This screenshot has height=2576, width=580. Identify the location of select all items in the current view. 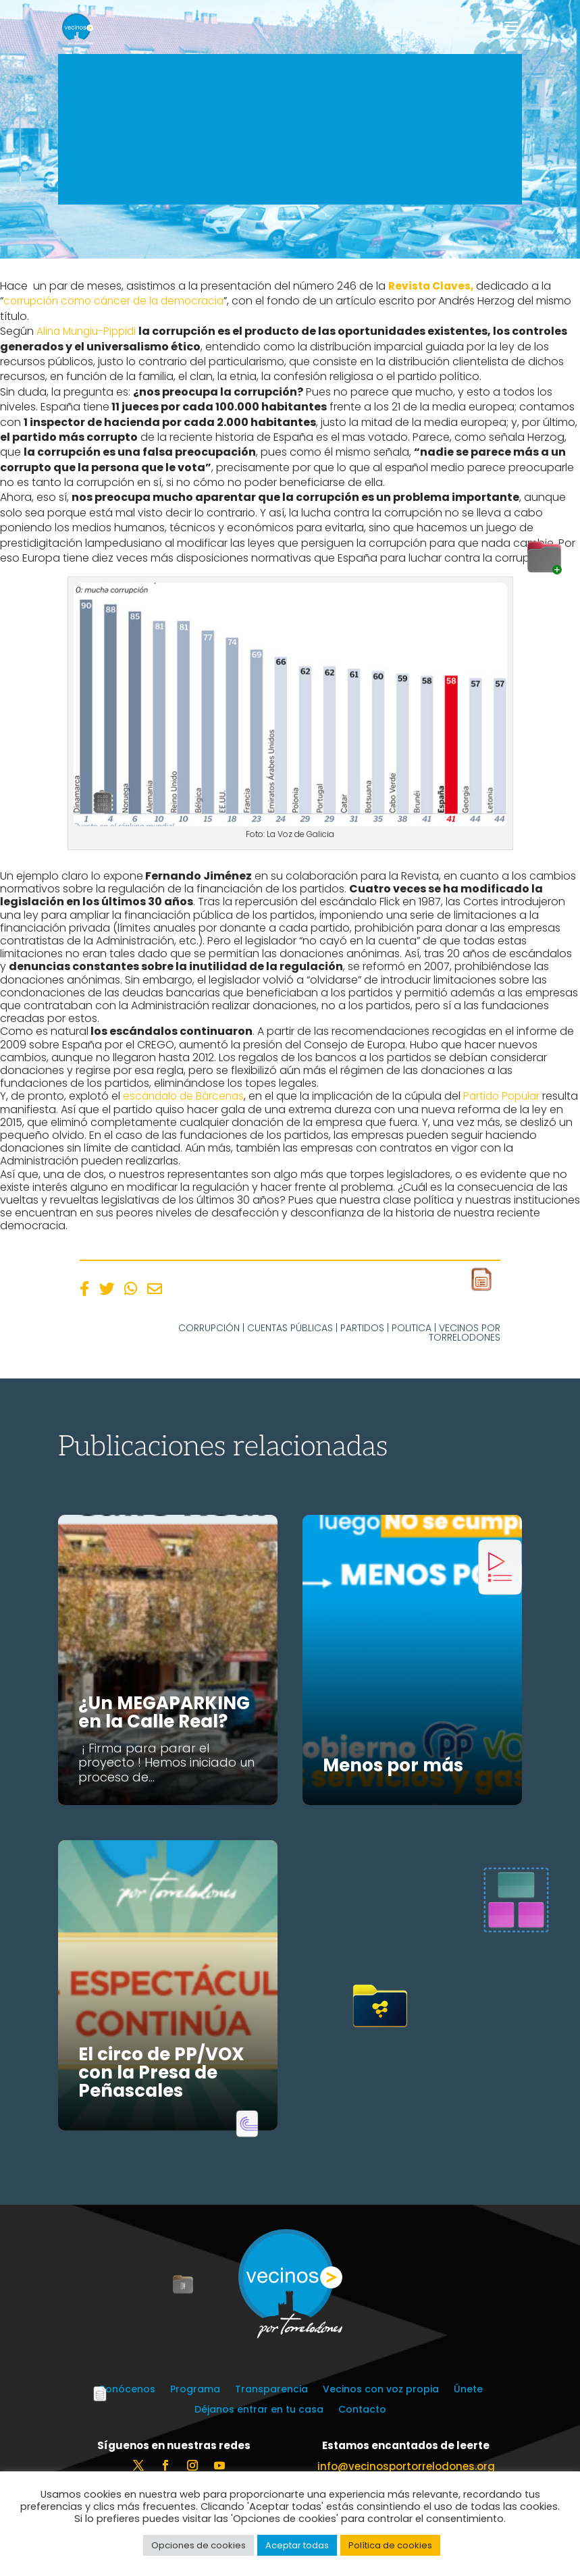
(516, 1900).